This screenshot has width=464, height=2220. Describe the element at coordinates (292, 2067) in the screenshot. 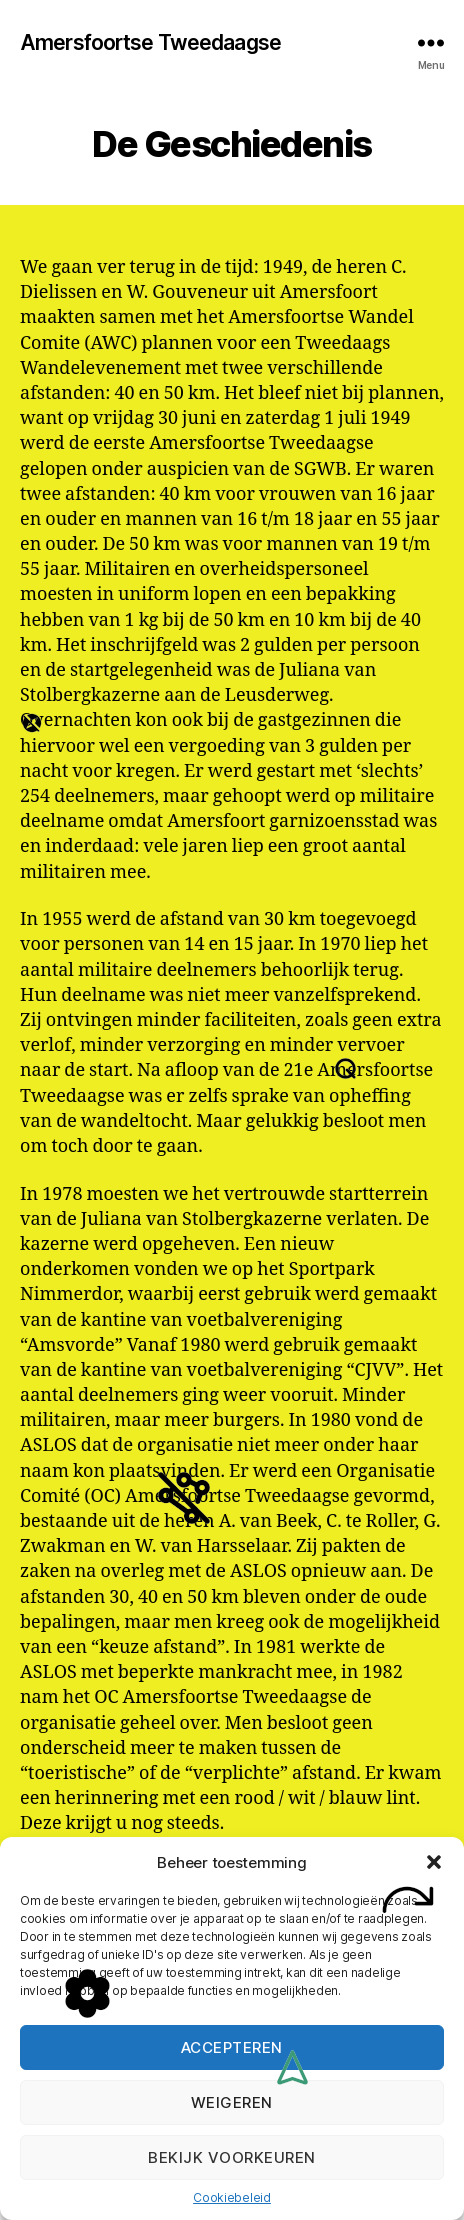

I see `navigate to current direction` at that location.